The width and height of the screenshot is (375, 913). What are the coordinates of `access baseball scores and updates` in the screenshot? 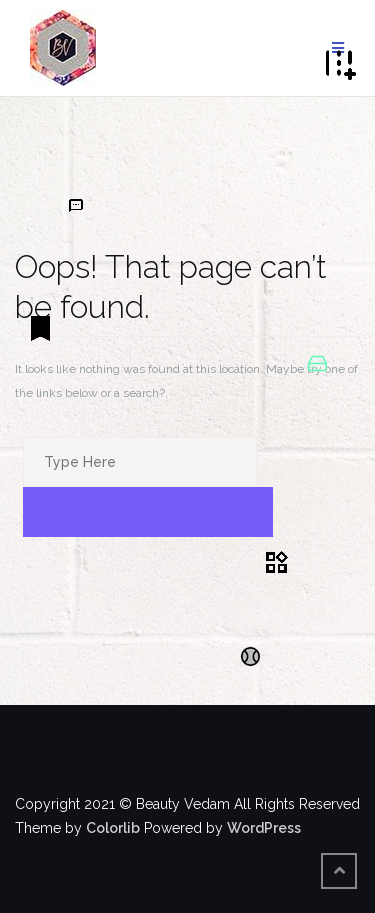 It's located at (250, 656).